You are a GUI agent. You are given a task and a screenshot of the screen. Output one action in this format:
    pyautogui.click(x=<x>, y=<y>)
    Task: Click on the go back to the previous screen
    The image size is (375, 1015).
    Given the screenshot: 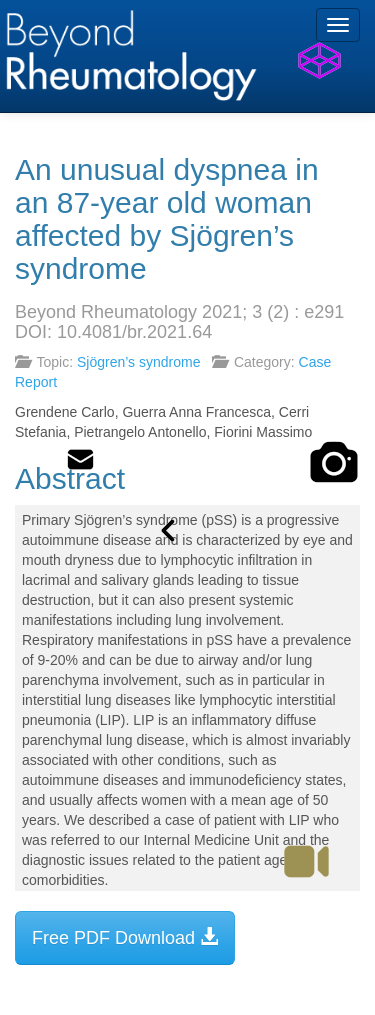 What is the action you would take?
    pyautogui.click(x=168, y=530)
    